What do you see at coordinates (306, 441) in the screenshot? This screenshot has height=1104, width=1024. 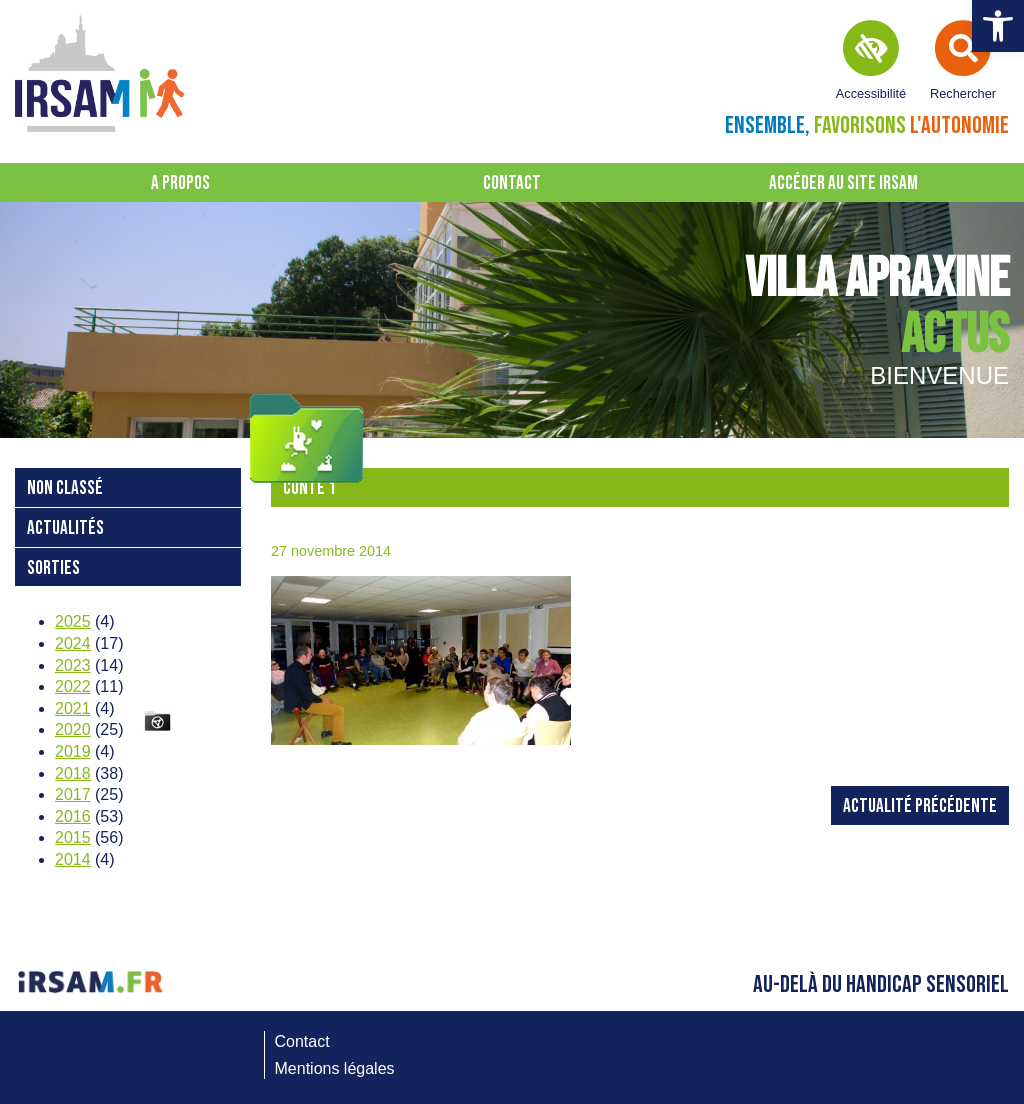 I see `open your gamejolt games folder` at bounding box center [306, 441].